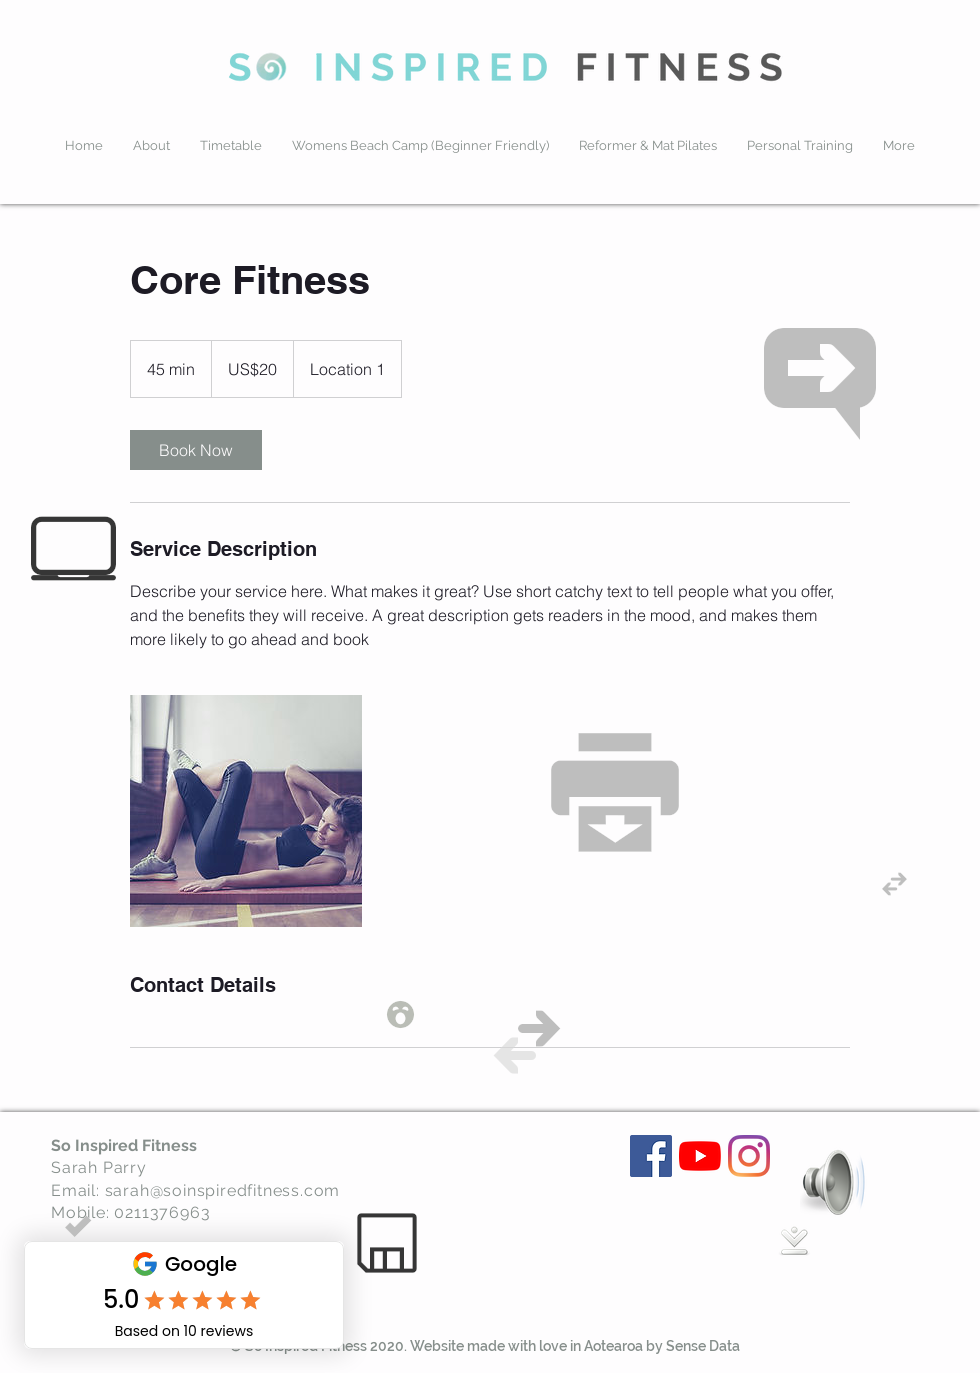  I want to click on indicates user is tired or bored, so click(400, 1014).